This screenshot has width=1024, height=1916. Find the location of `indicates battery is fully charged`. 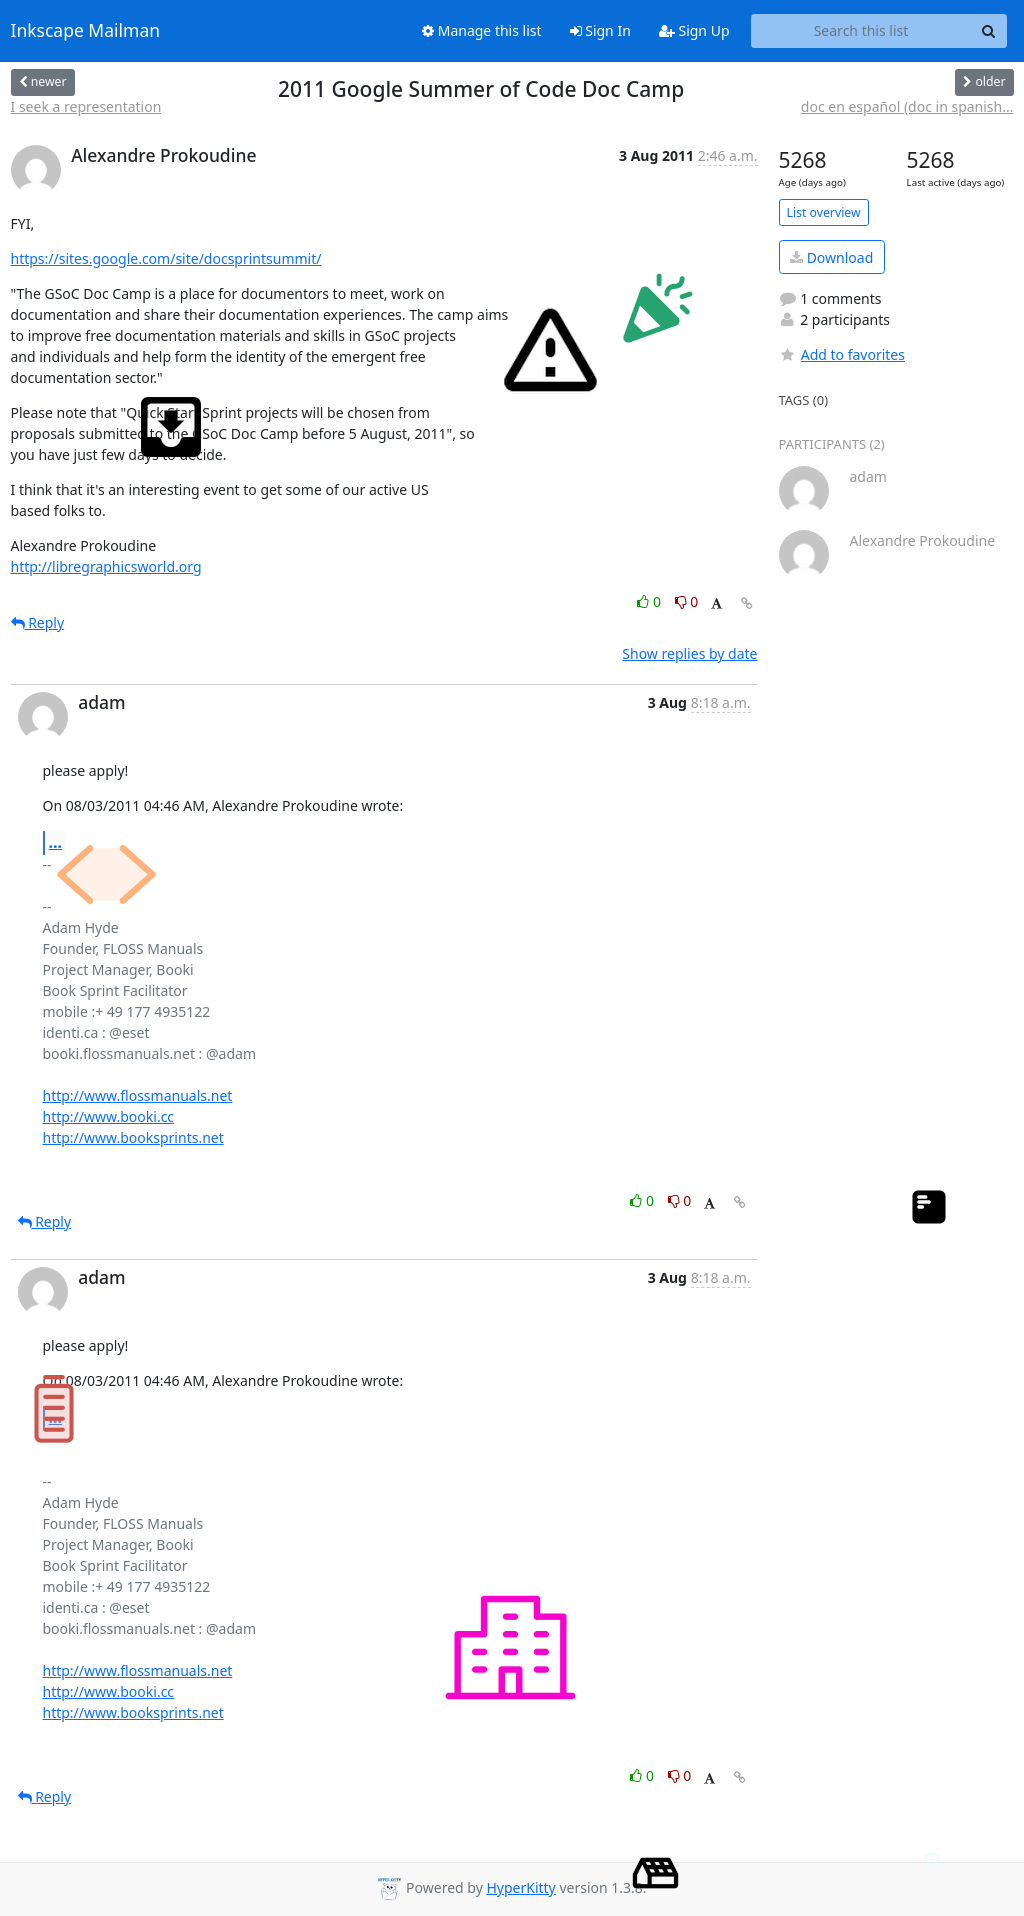

indicates battery is fully charged is located at coordinates (54, 1410).